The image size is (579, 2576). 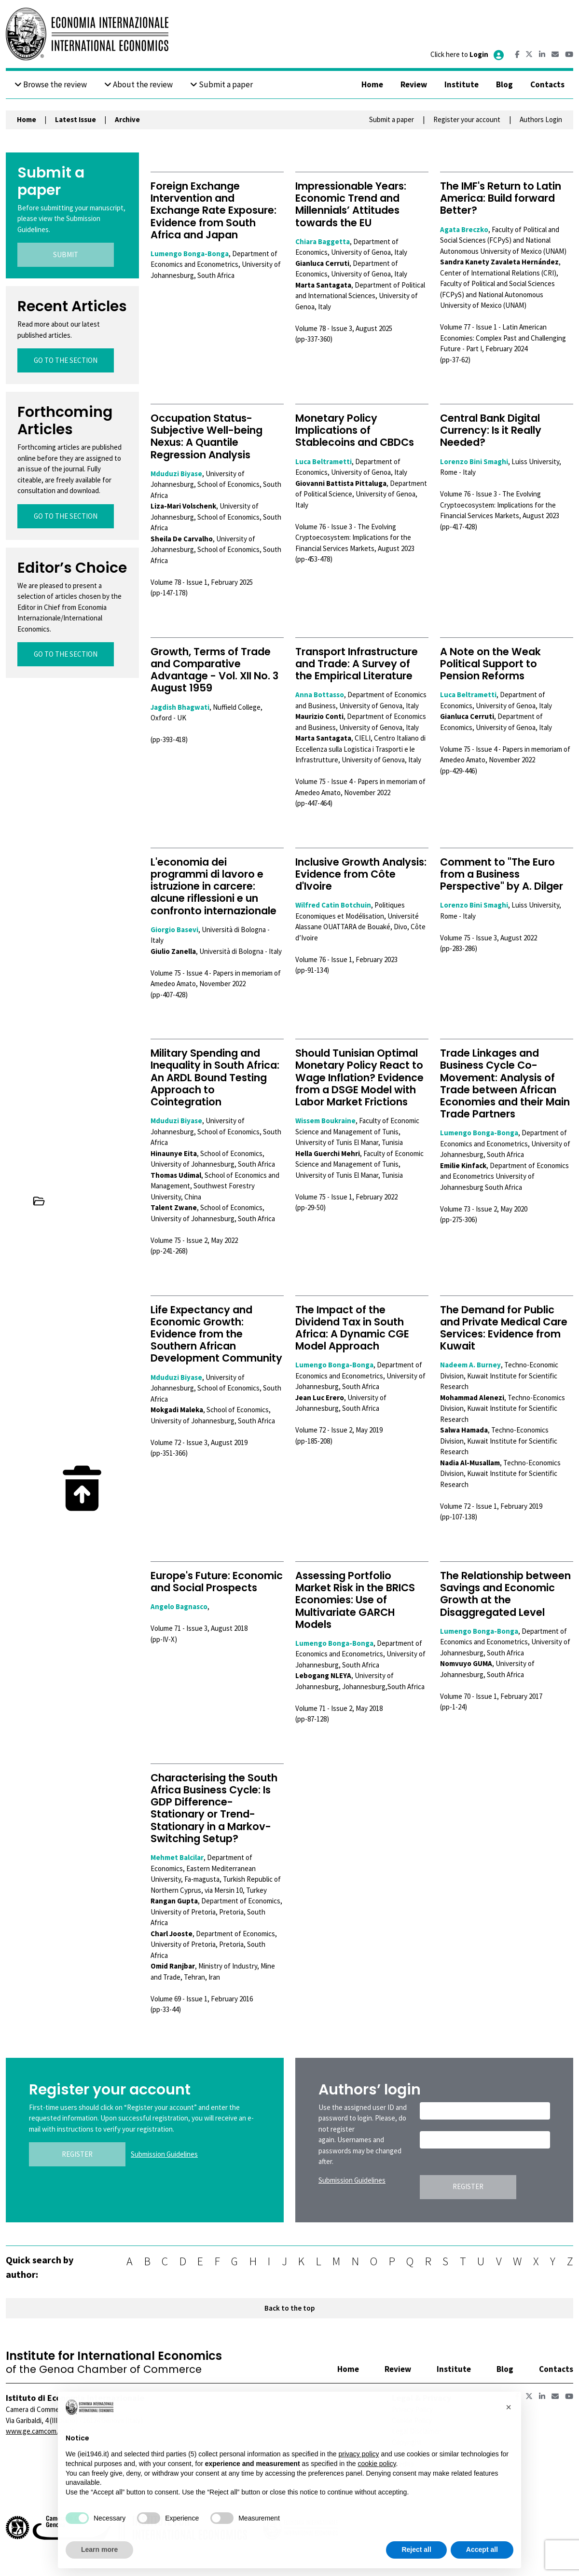 I want to click on restore item from trash, so click(x=82, y=1489).